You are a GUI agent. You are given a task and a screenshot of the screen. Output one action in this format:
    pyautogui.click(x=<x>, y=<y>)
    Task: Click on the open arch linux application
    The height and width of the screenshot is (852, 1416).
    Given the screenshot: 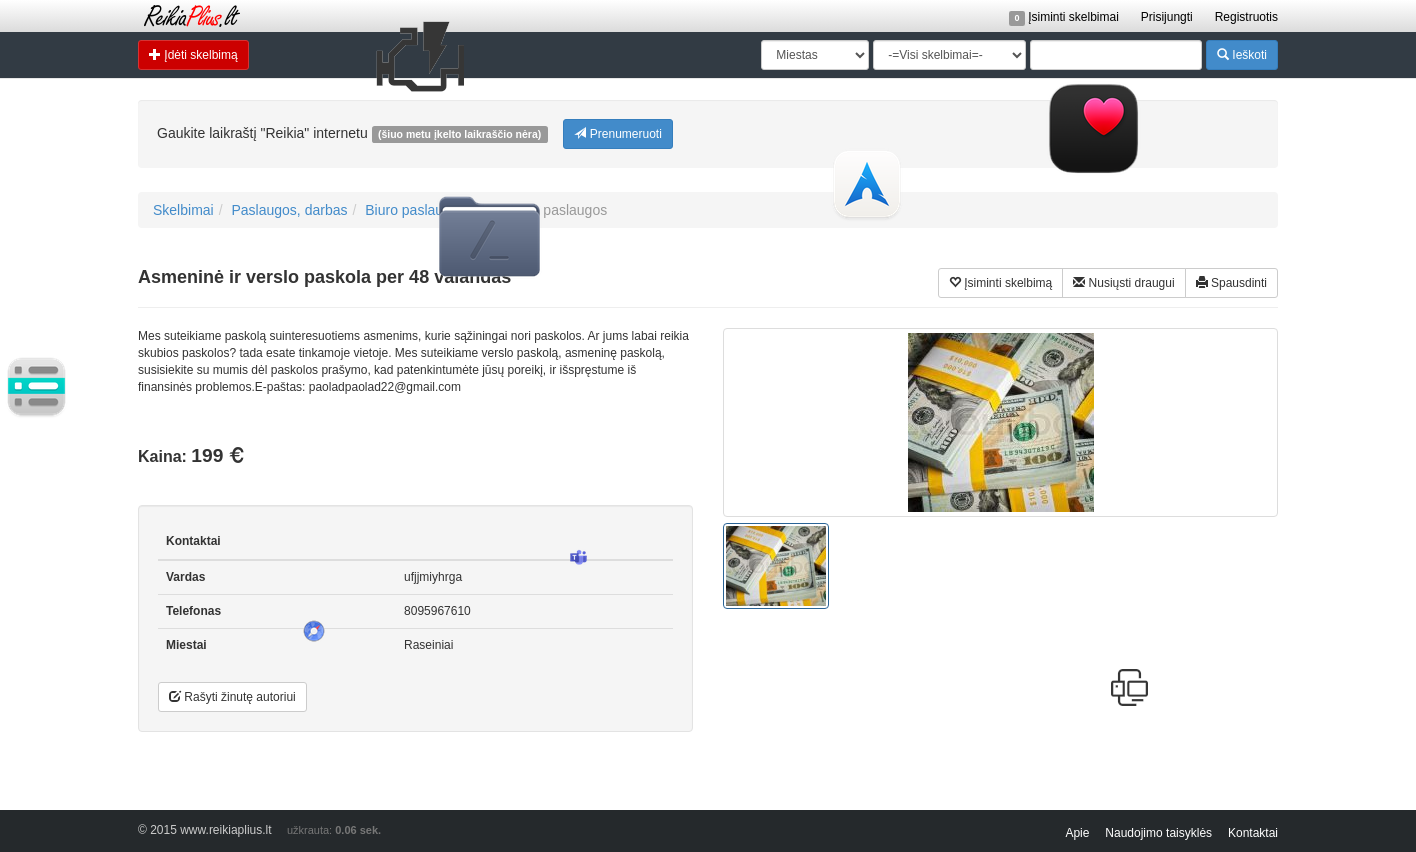 What is the action you would take?
    pyautogui.click(x=867, y=184)
    